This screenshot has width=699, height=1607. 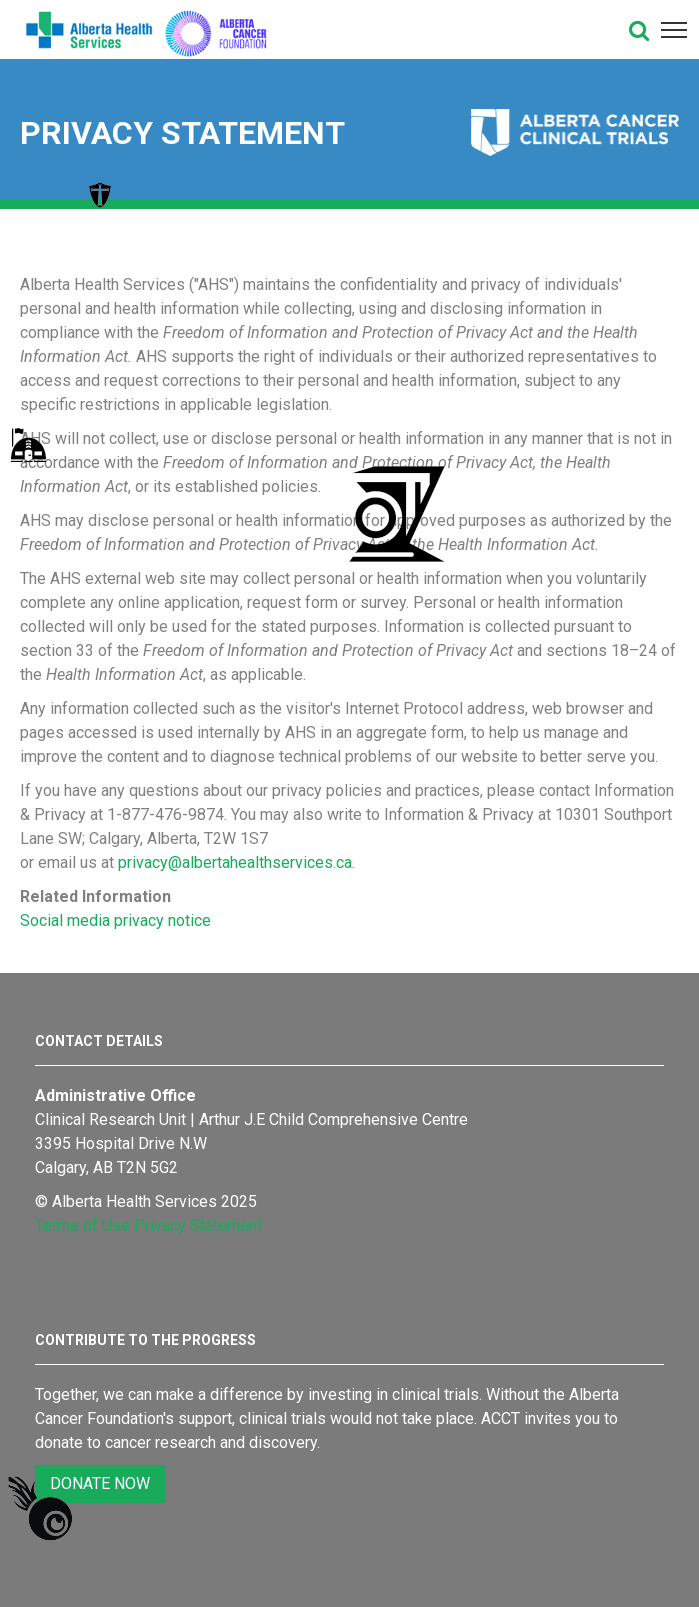 What do you see at coordinates (397, 514) in the screenshot?
I see `abstract game element or power-up` at bounding box center [397, 514].